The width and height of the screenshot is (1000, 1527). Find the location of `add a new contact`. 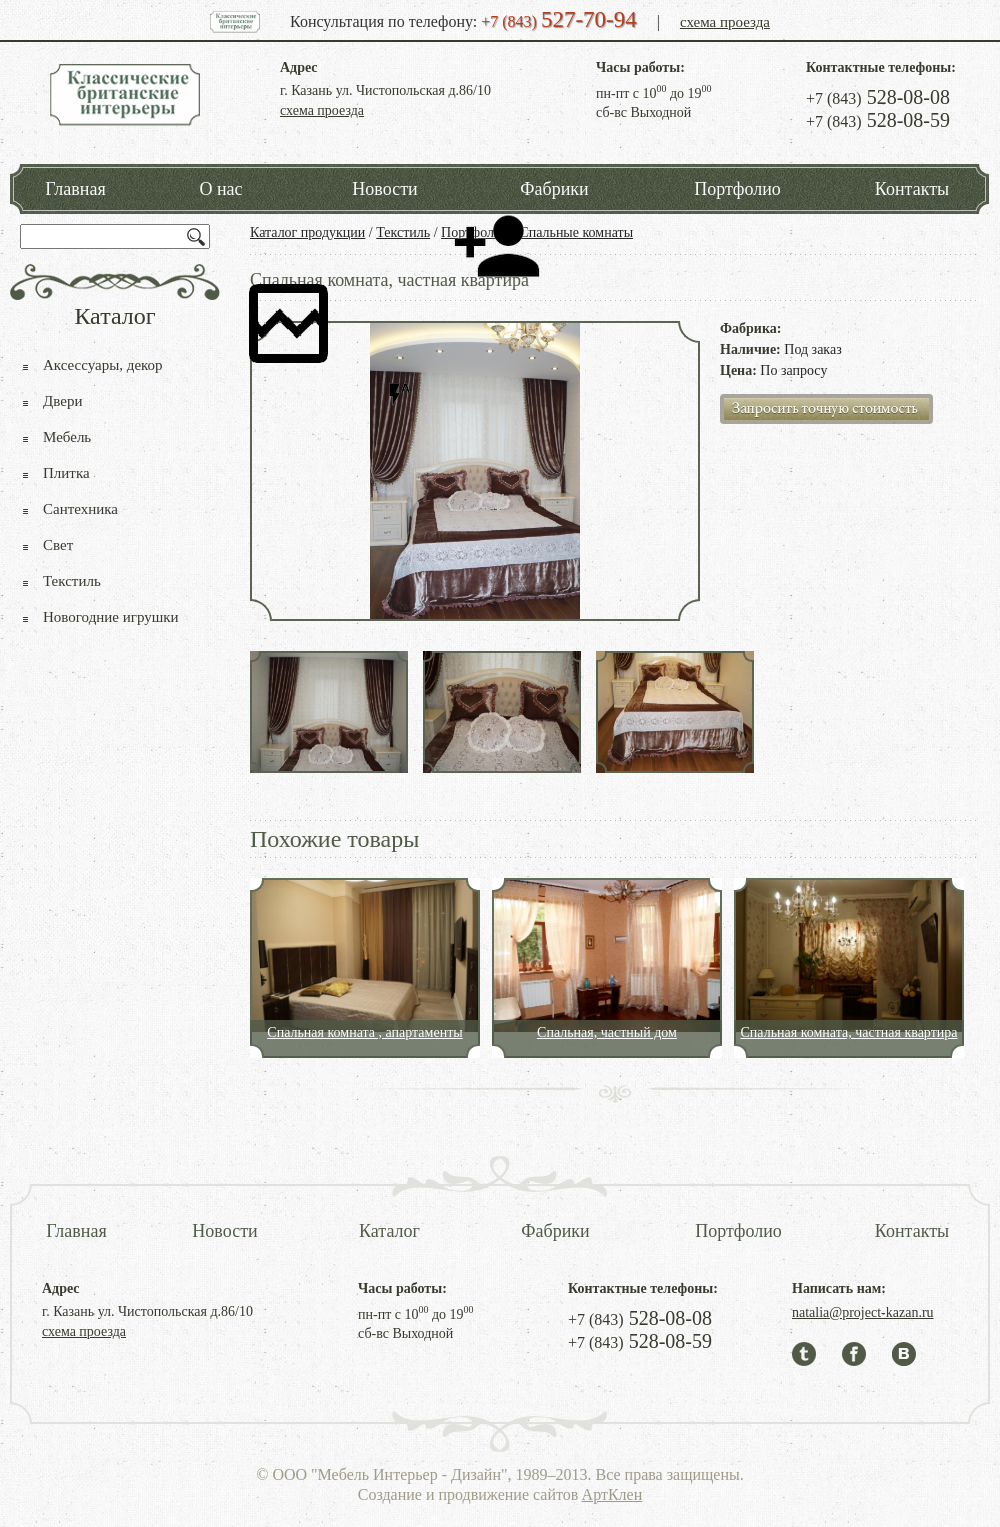

add a new contact is located at coordinates (497, 246).